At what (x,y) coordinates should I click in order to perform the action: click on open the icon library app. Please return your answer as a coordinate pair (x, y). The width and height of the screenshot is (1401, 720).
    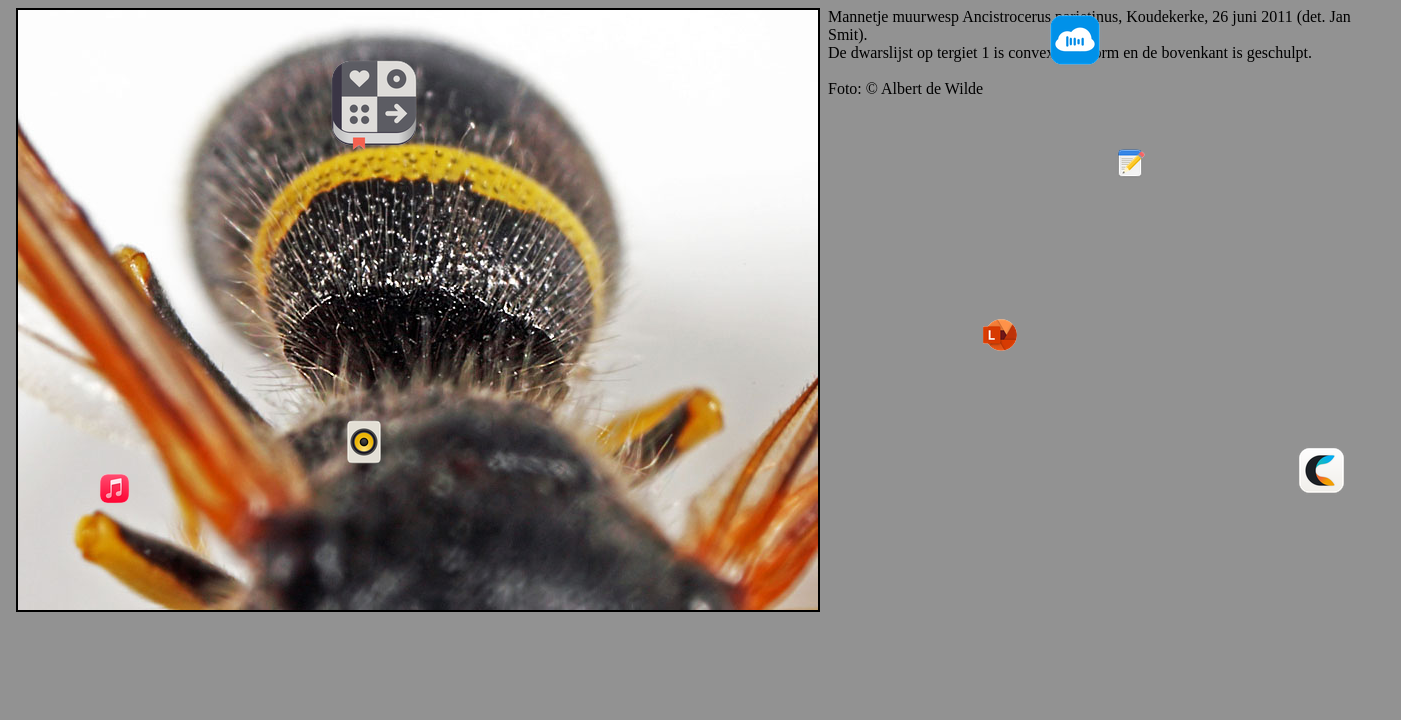
    Looking at the image, I should click on (374, 103).